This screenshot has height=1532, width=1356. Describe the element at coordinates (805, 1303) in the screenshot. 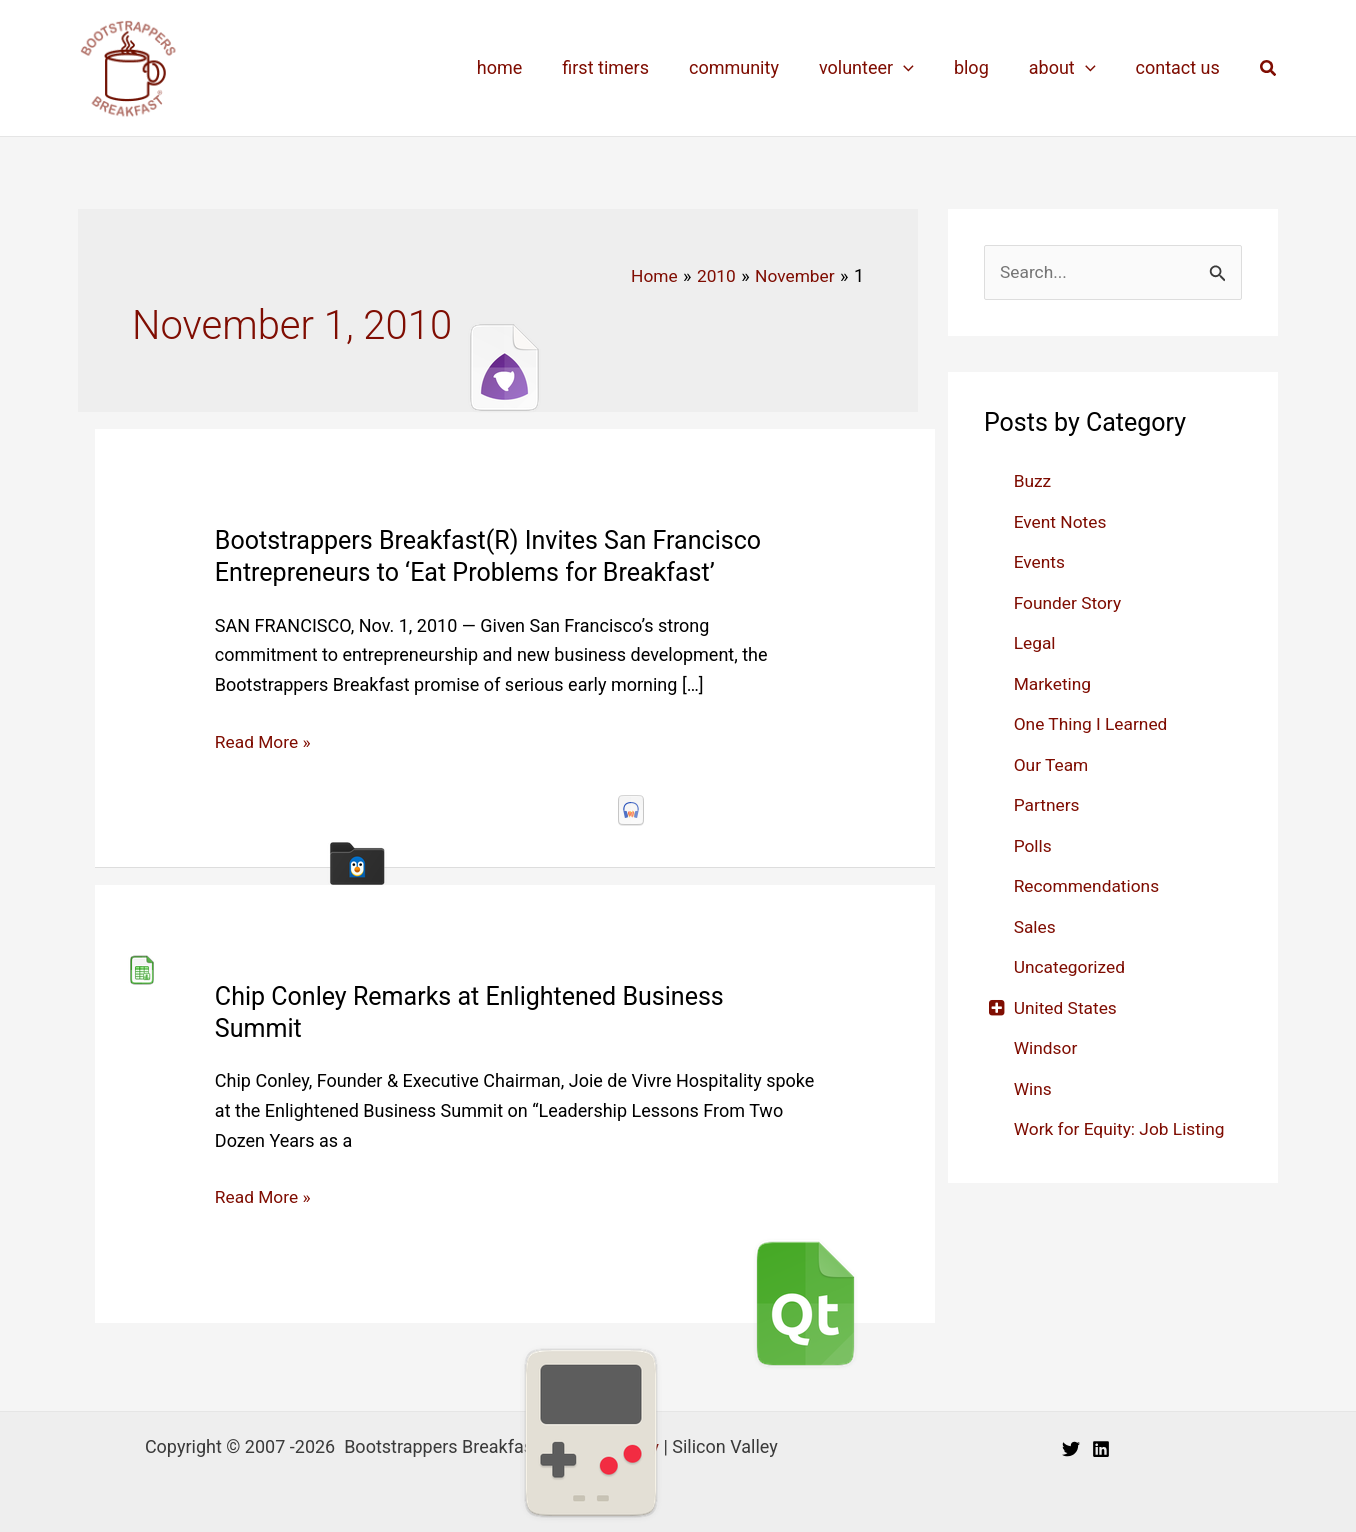

I see `a QML source code file` at that location.